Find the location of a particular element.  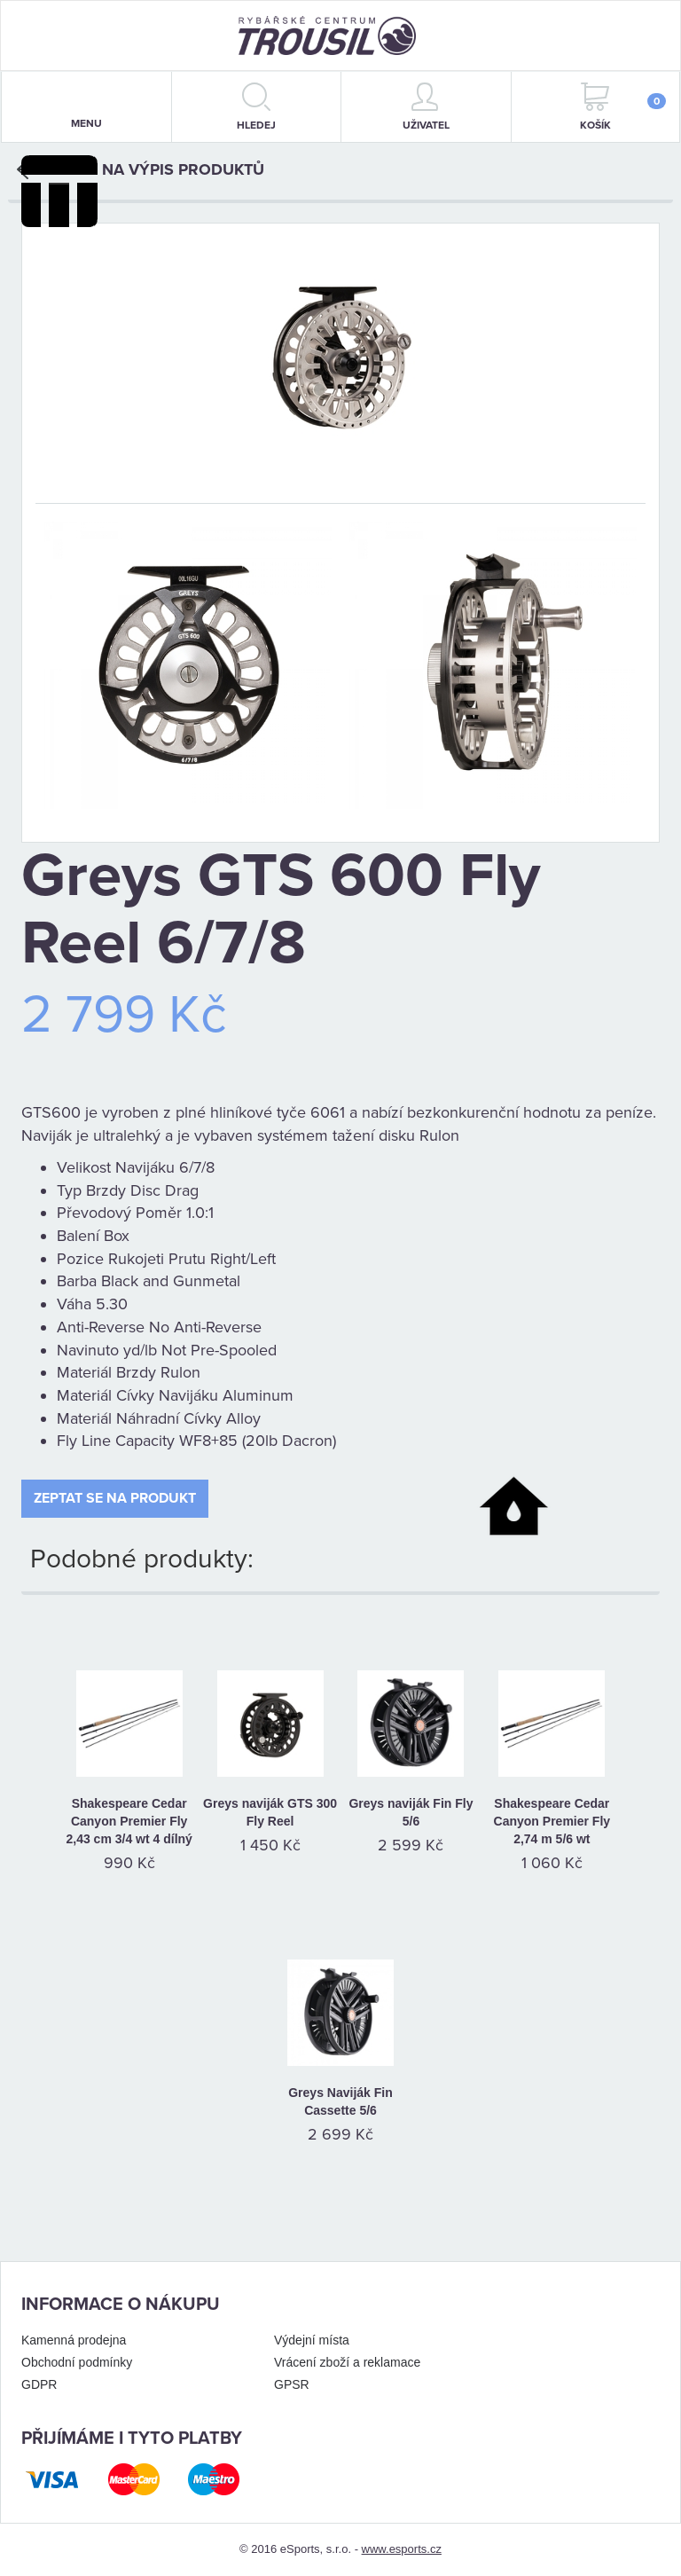

view data in table format is located at coordinates (57, 191).